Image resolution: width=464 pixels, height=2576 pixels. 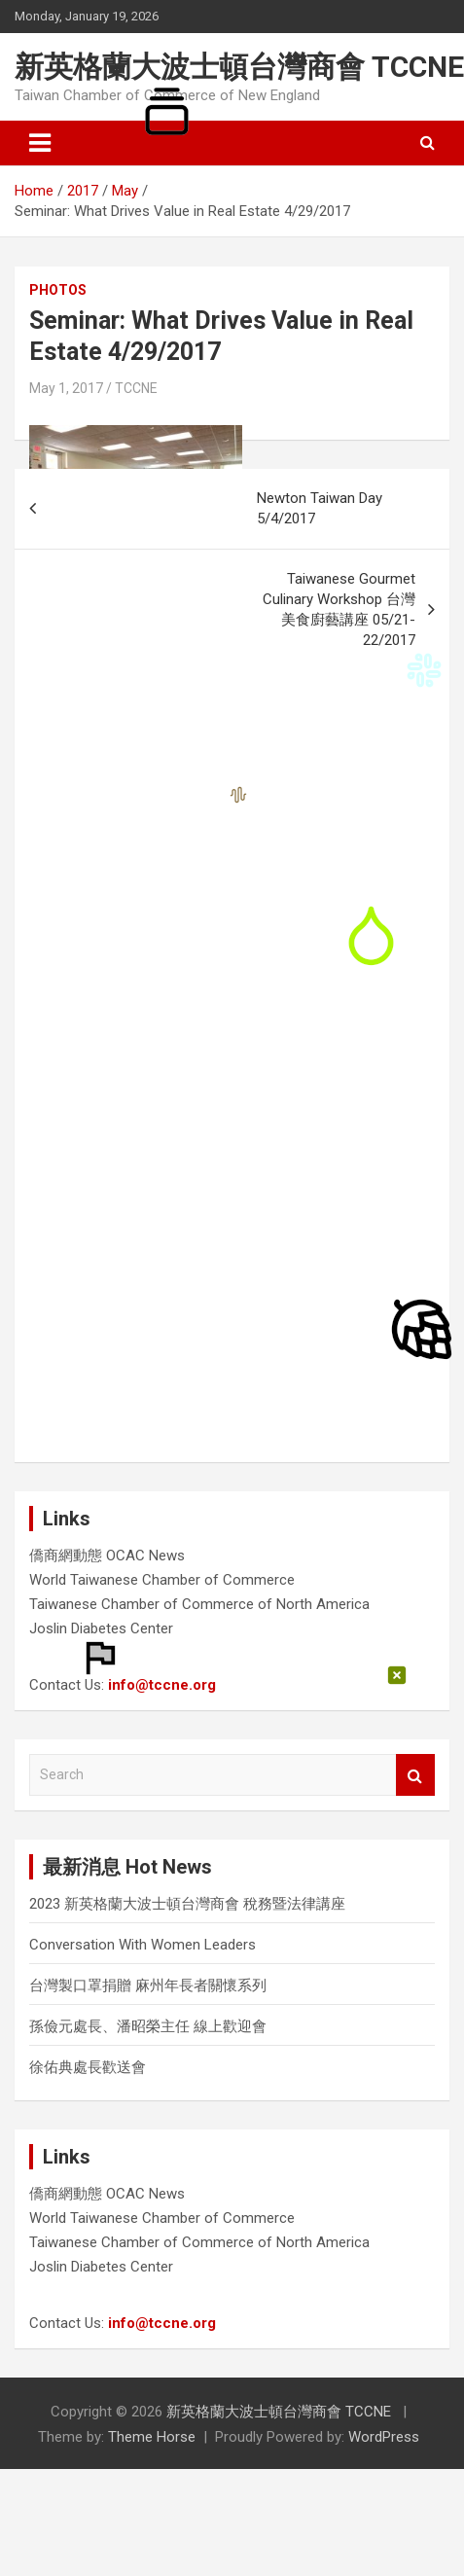 What do you see at coordinates (371, 934) in the screenshot?
I see `adjust water or hydration settings` at bounding box center [371, 934].